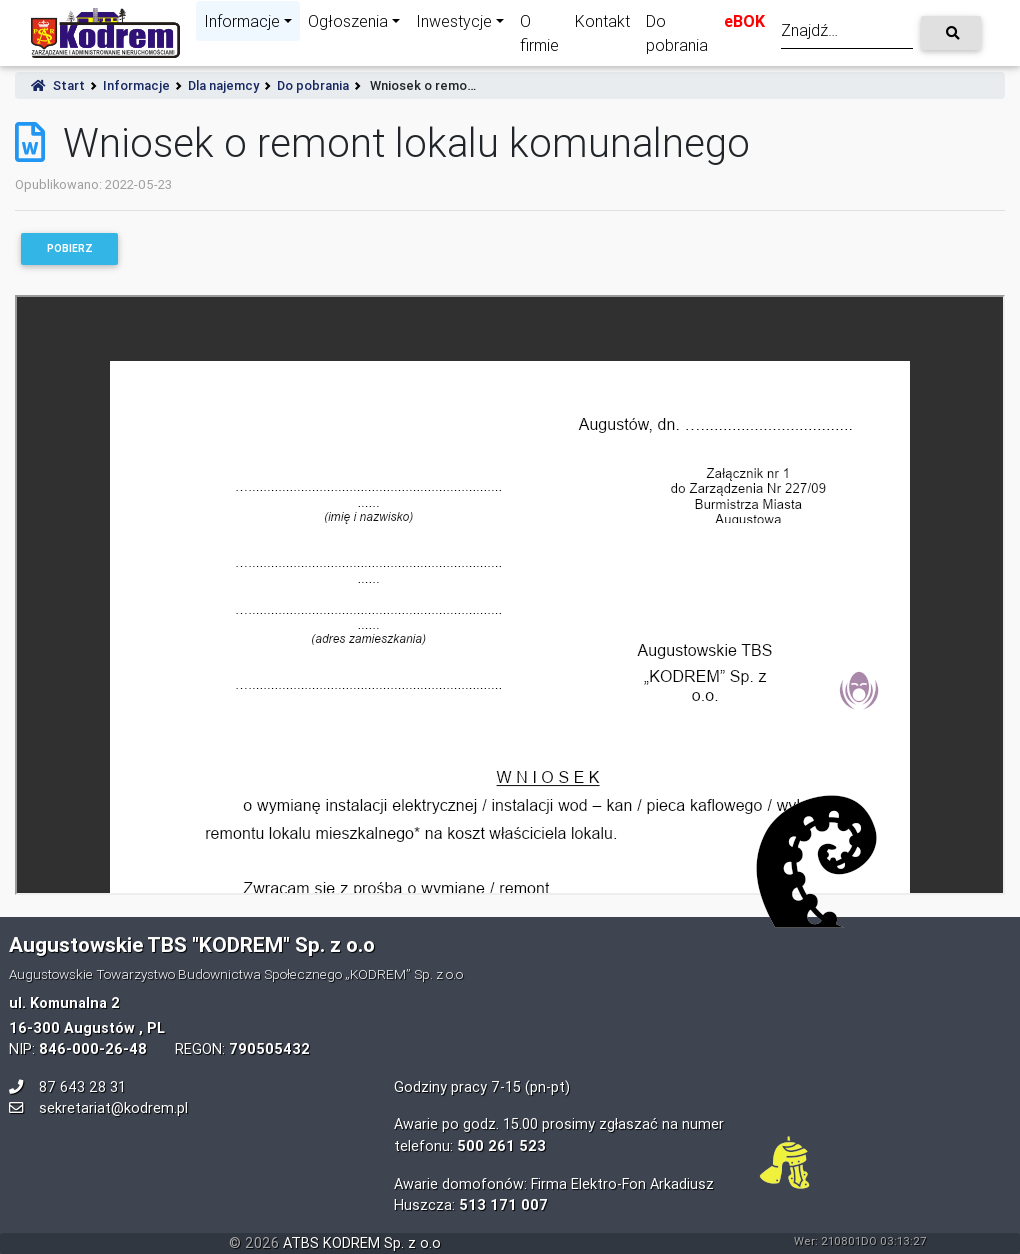 The height and width of the screenshot is (1254, 1020). Describe the element at coordinates (859, 690) in the screenshot. I see `send a voice message or shout` at that location.